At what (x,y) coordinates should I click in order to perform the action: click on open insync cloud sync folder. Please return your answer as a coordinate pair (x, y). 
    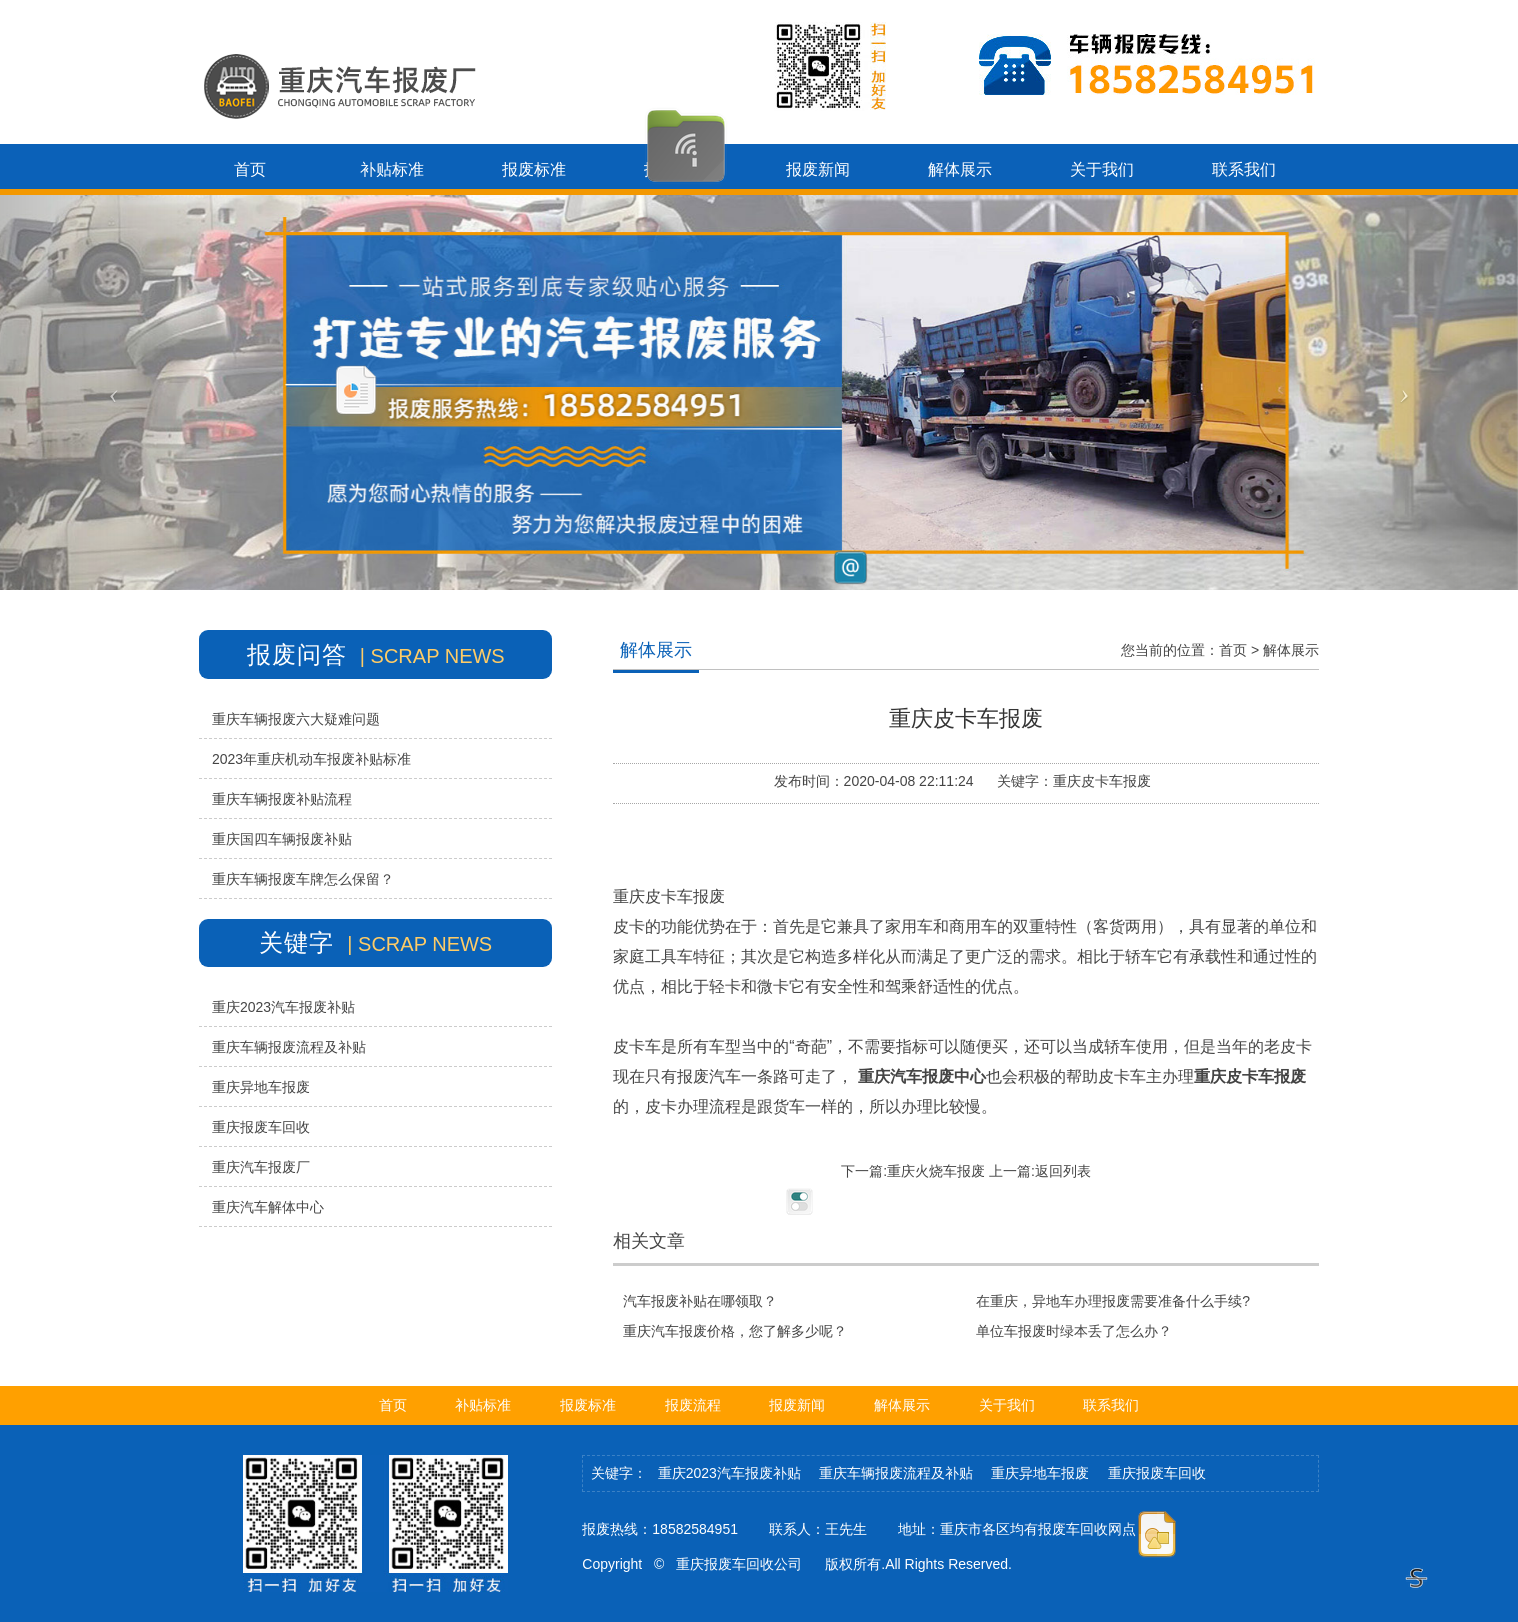
    Looking at the image, I should click on (686, 146).